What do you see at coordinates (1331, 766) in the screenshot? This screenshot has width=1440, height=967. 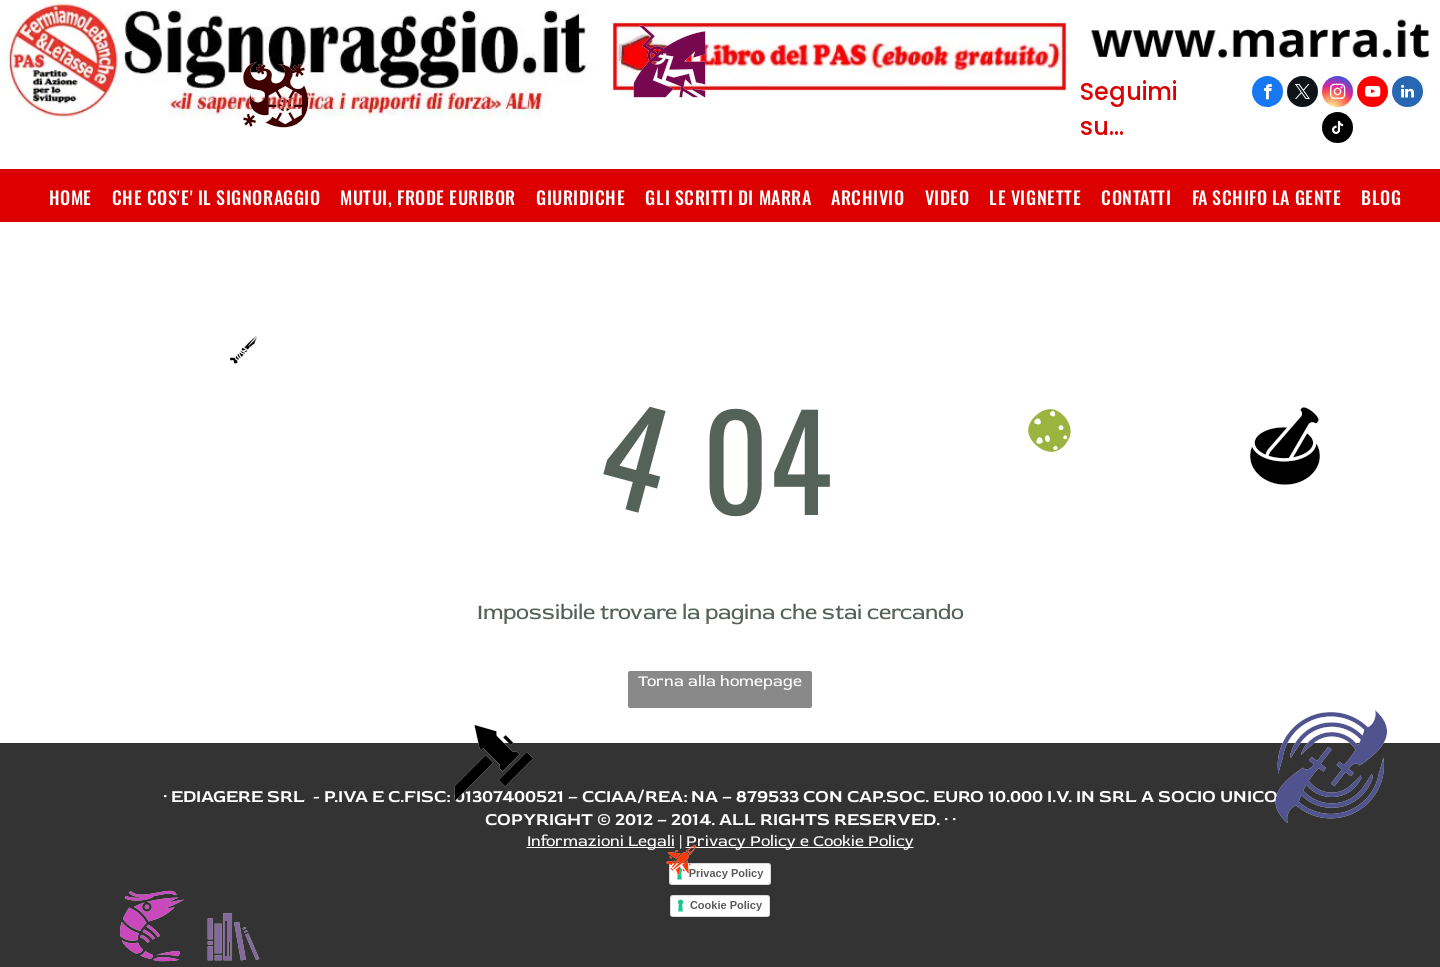 I see `activate spinning blade attack or ability` at bounding box center [1331, 766].